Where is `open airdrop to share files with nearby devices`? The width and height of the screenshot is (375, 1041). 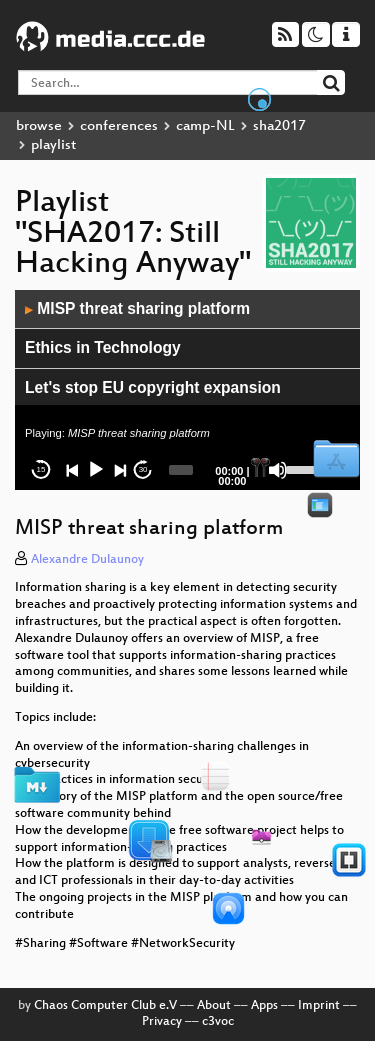
open airdrop to share files with nearby devices is located at coordinates (228, 908).